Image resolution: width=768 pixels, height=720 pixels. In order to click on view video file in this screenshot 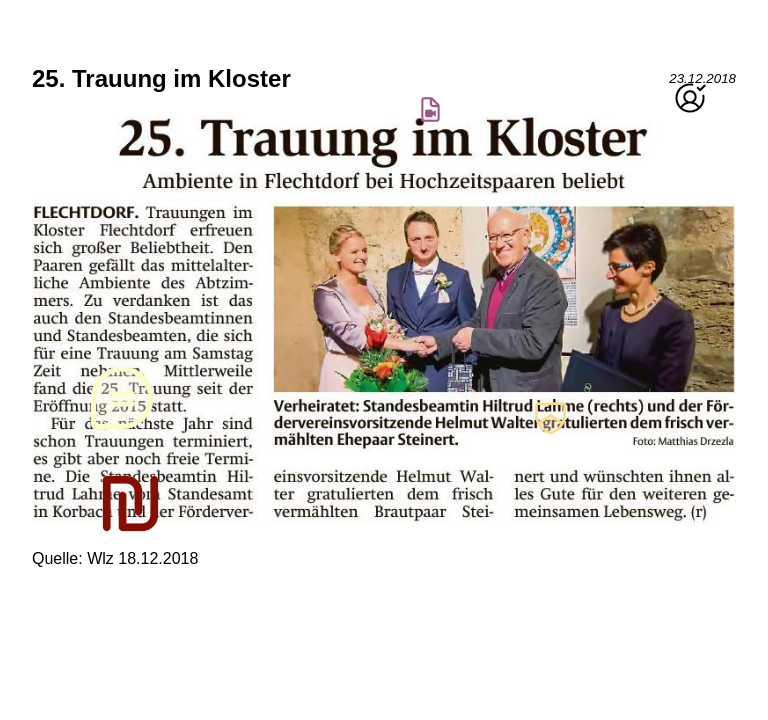, I will do `click(430, 109)`.